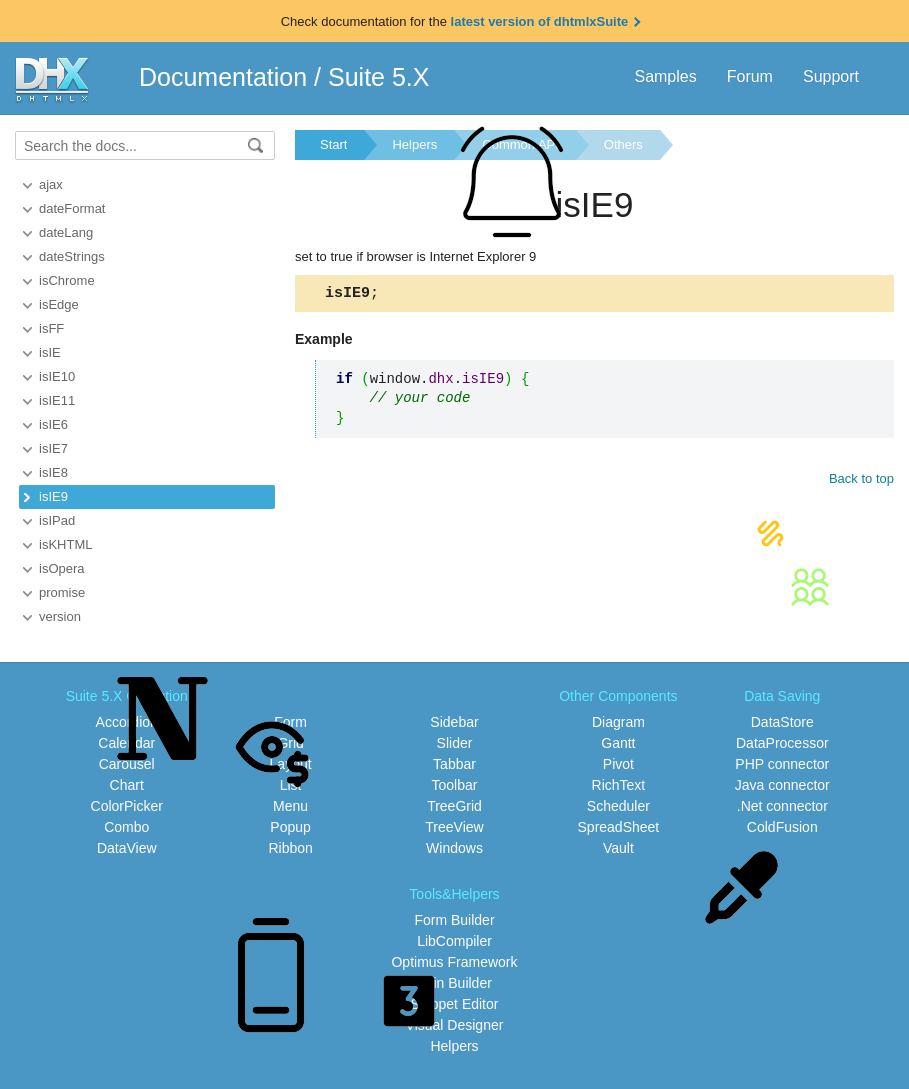 The width and height of the screenshot is (909, 1089). I want to click on indicates low battery level, so click(271, 977).